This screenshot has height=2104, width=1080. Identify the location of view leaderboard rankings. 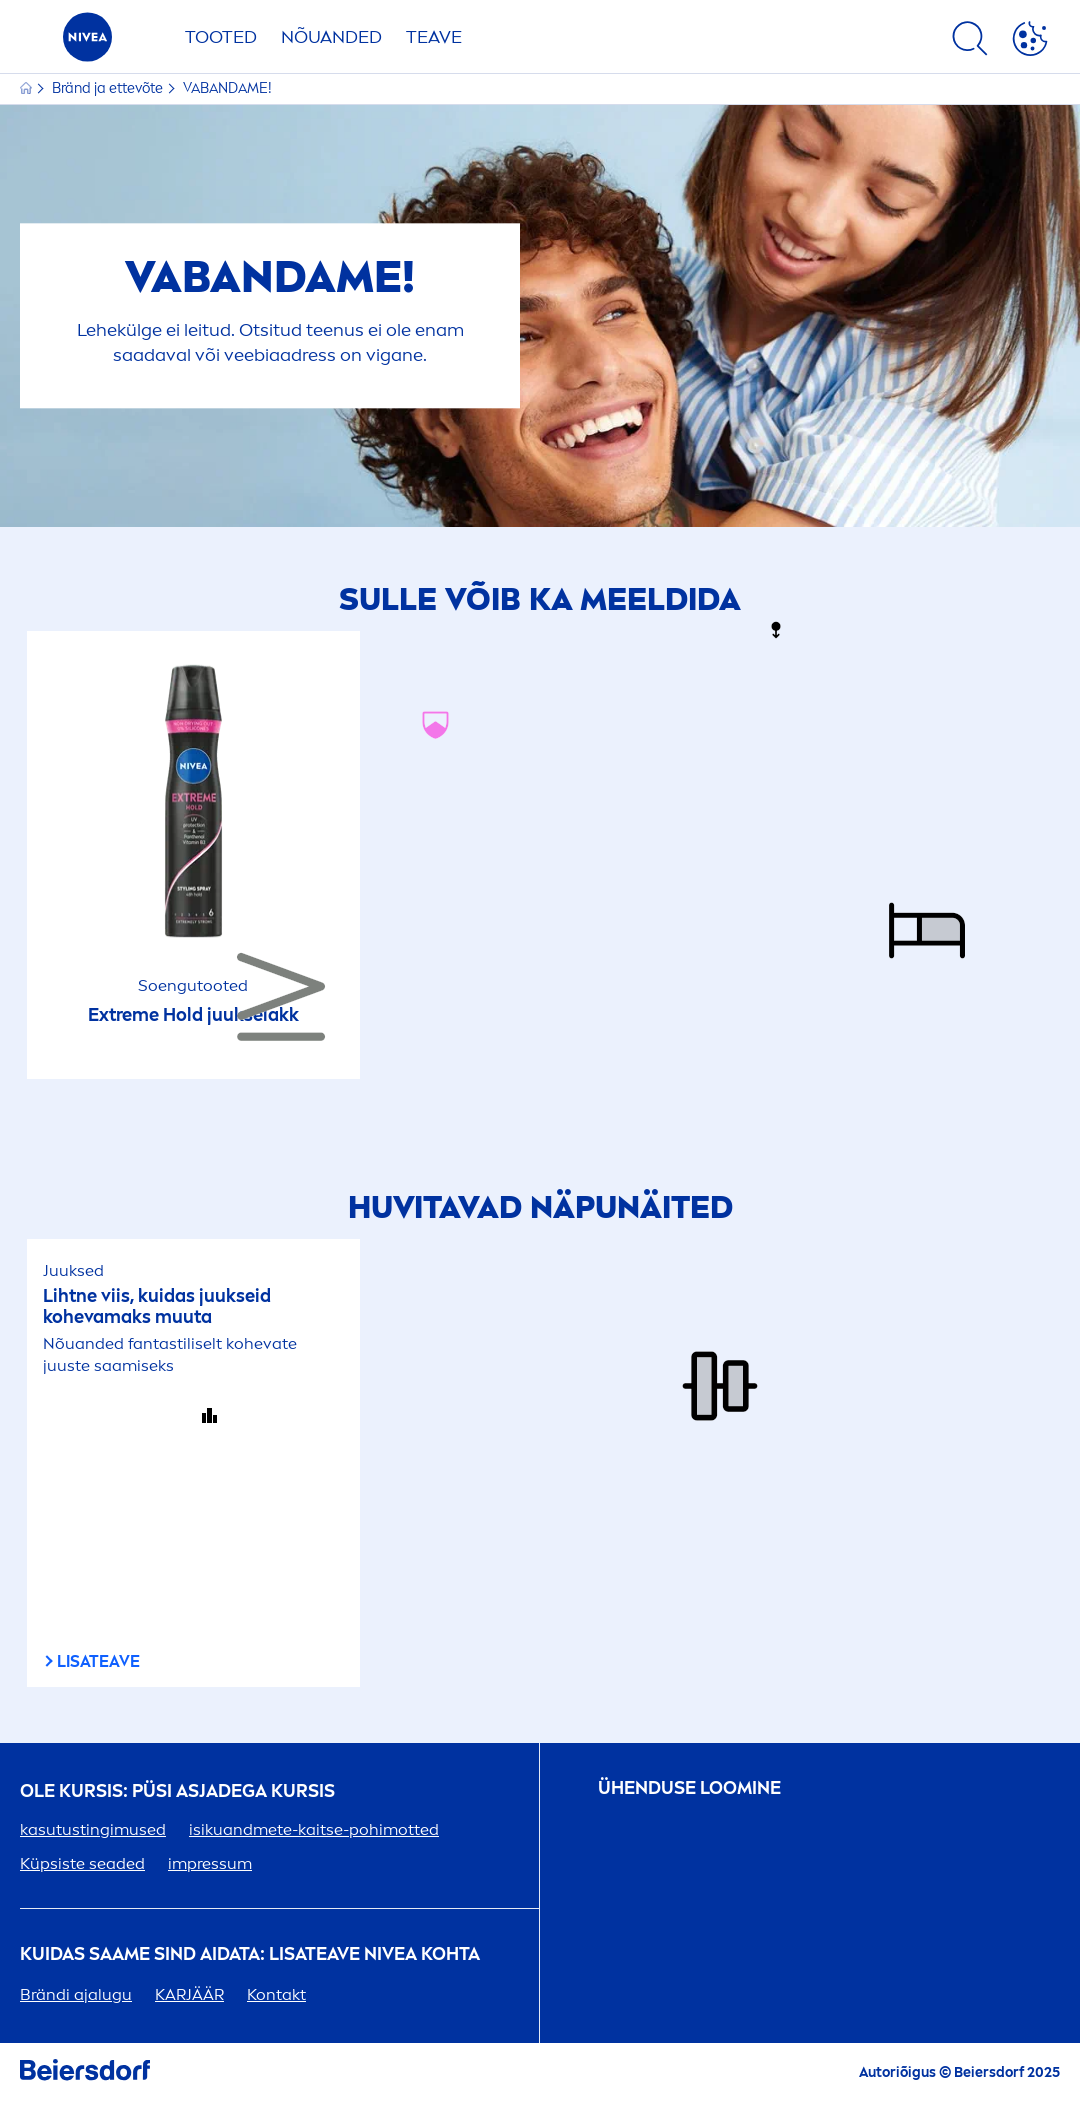
(209, 1415).